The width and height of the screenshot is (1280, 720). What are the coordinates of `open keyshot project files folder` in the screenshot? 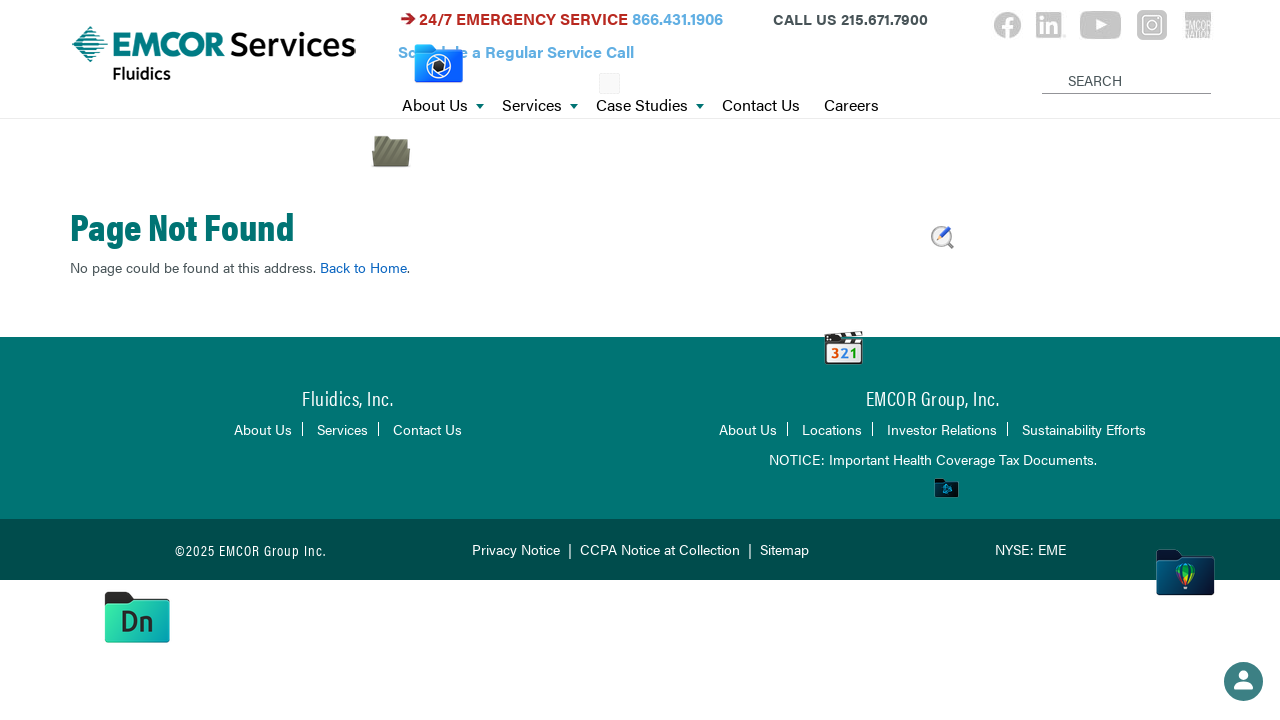 It's located at (438, 64).